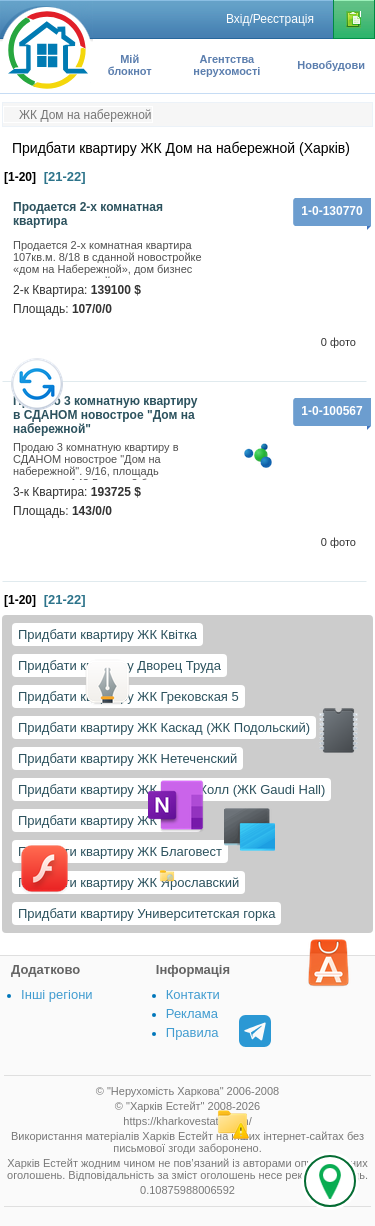  Describe the element at coordinates (37, 384) in the screenshot. I see `indicates sync or refresh in progress` at that location.